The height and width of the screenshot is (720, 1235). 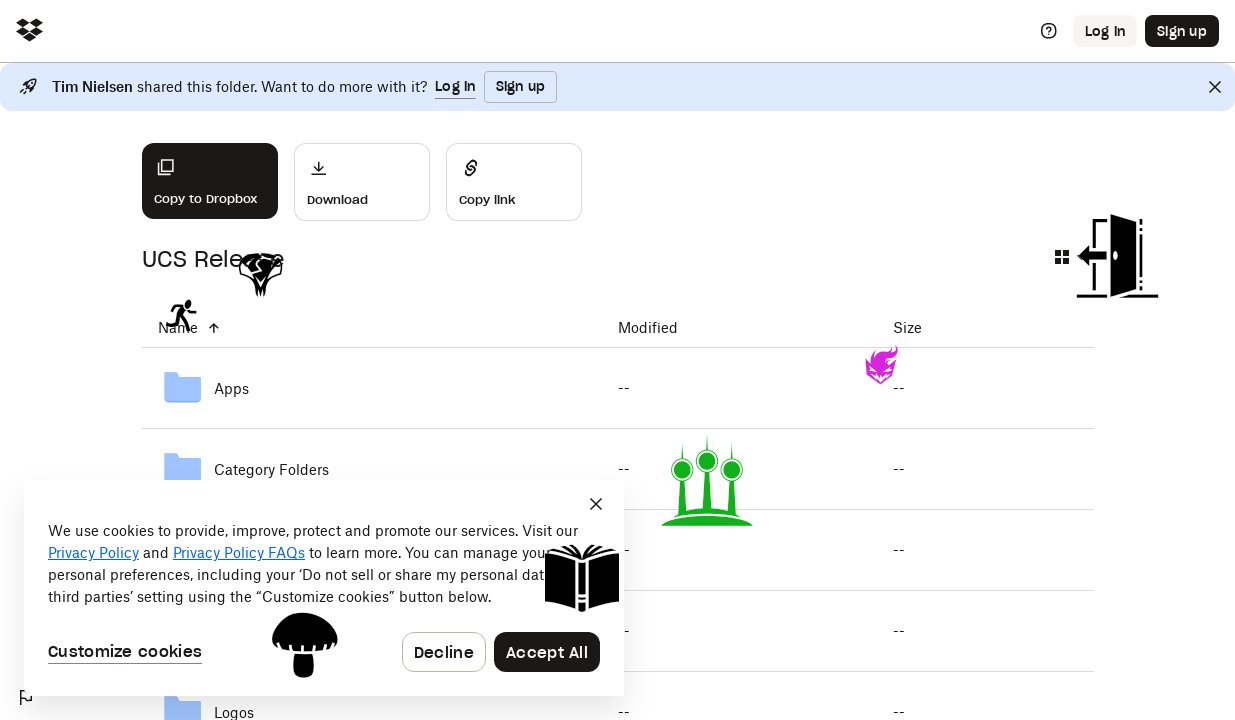 What do you see at coordinates (260, 274) in the screenshot?
I see `enemy defeated or kill count indicator` at bounding box center [260, 274].